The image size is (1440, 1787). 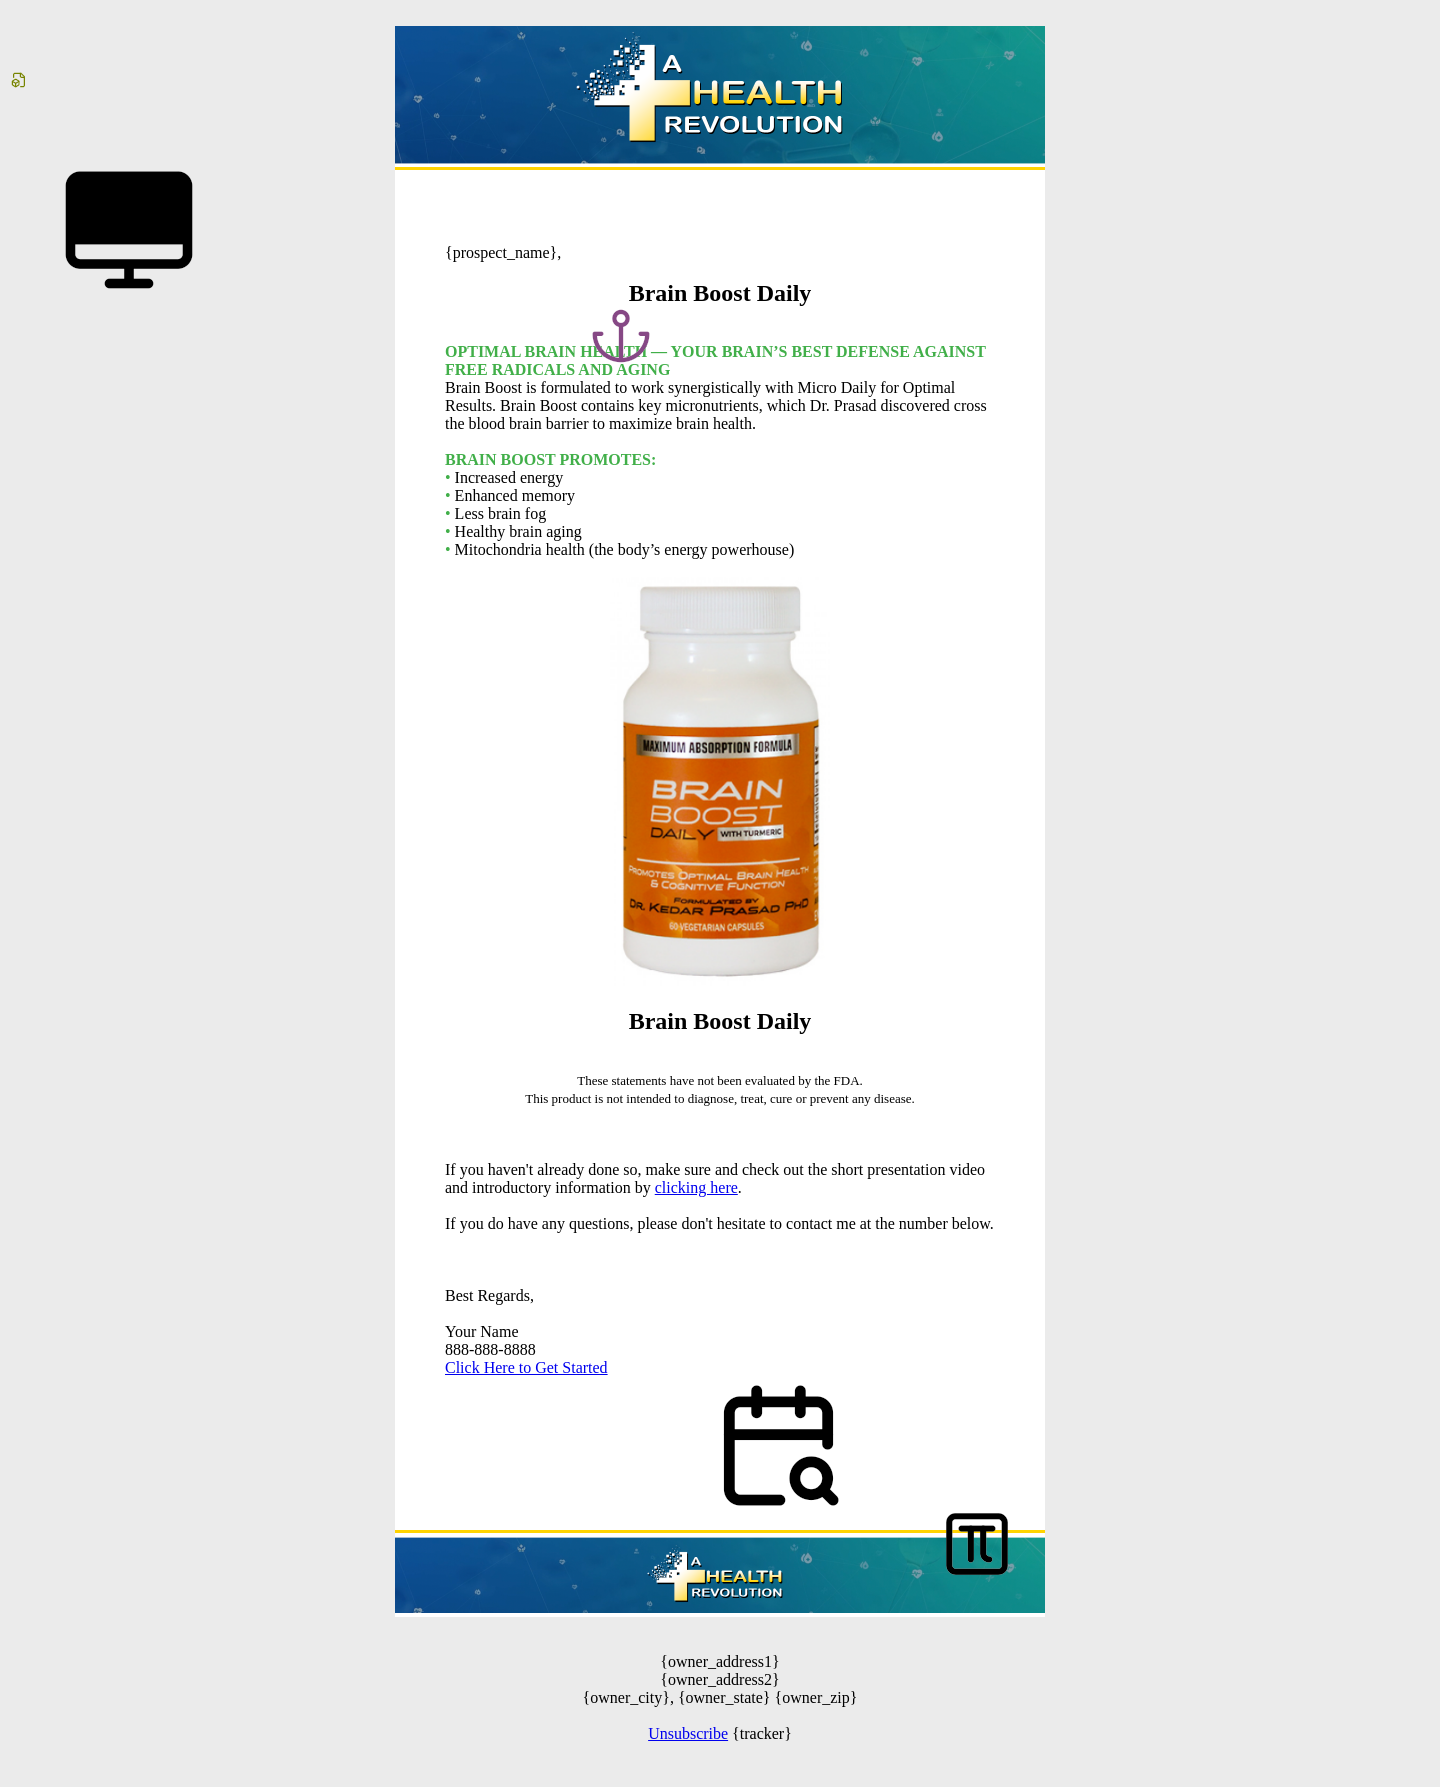 What do you see at coordinates (19, 80) in the screenshot?
I see `view 3d model file` at bounding box center [19, 80].